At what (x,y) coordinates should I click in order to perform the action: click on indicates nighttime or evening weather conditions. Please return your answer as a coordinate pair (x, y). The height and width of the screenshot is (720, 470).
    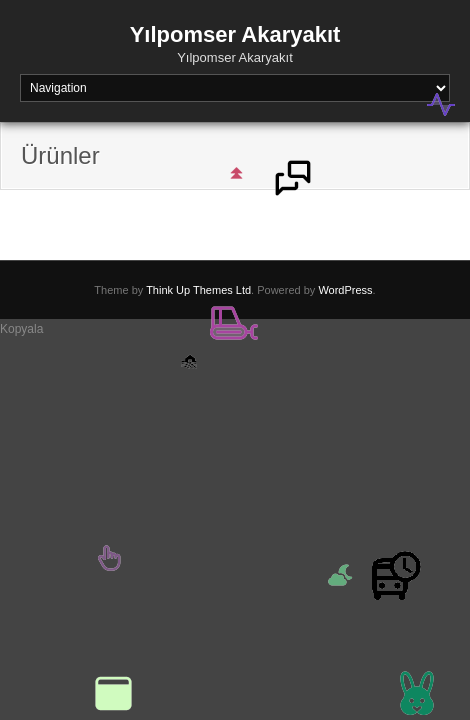
    Looking at the image, I should click on (340, 575).